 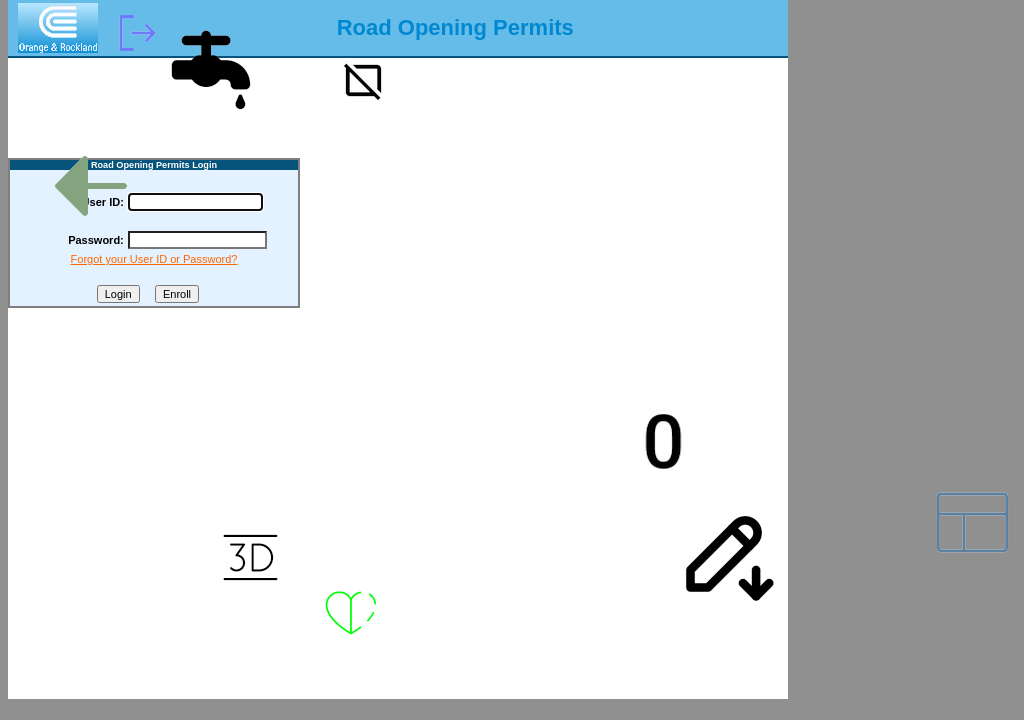 I want to click on indicates partial like or favorite status, so click(x=351, y=611).